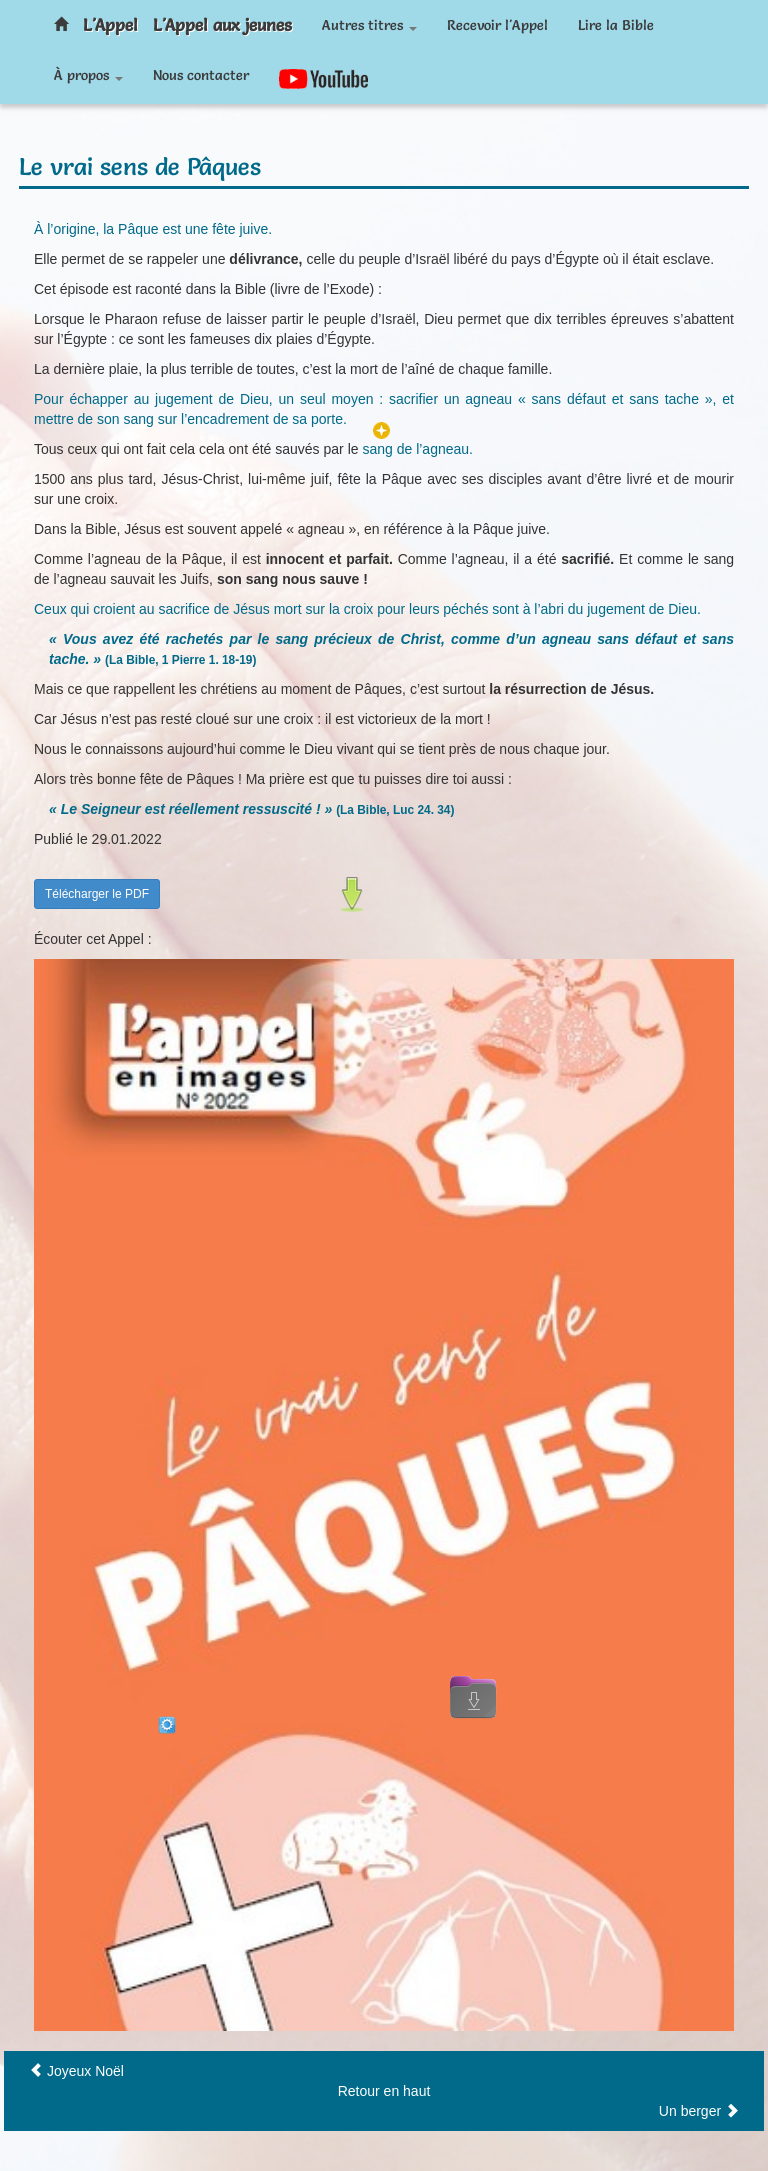 The width and height of the screenshot is (768, 2171). What do you see at coordinates (167, 1725) in the screenshot?
I see `open default applications settings` at bounding box center [167, 1725].